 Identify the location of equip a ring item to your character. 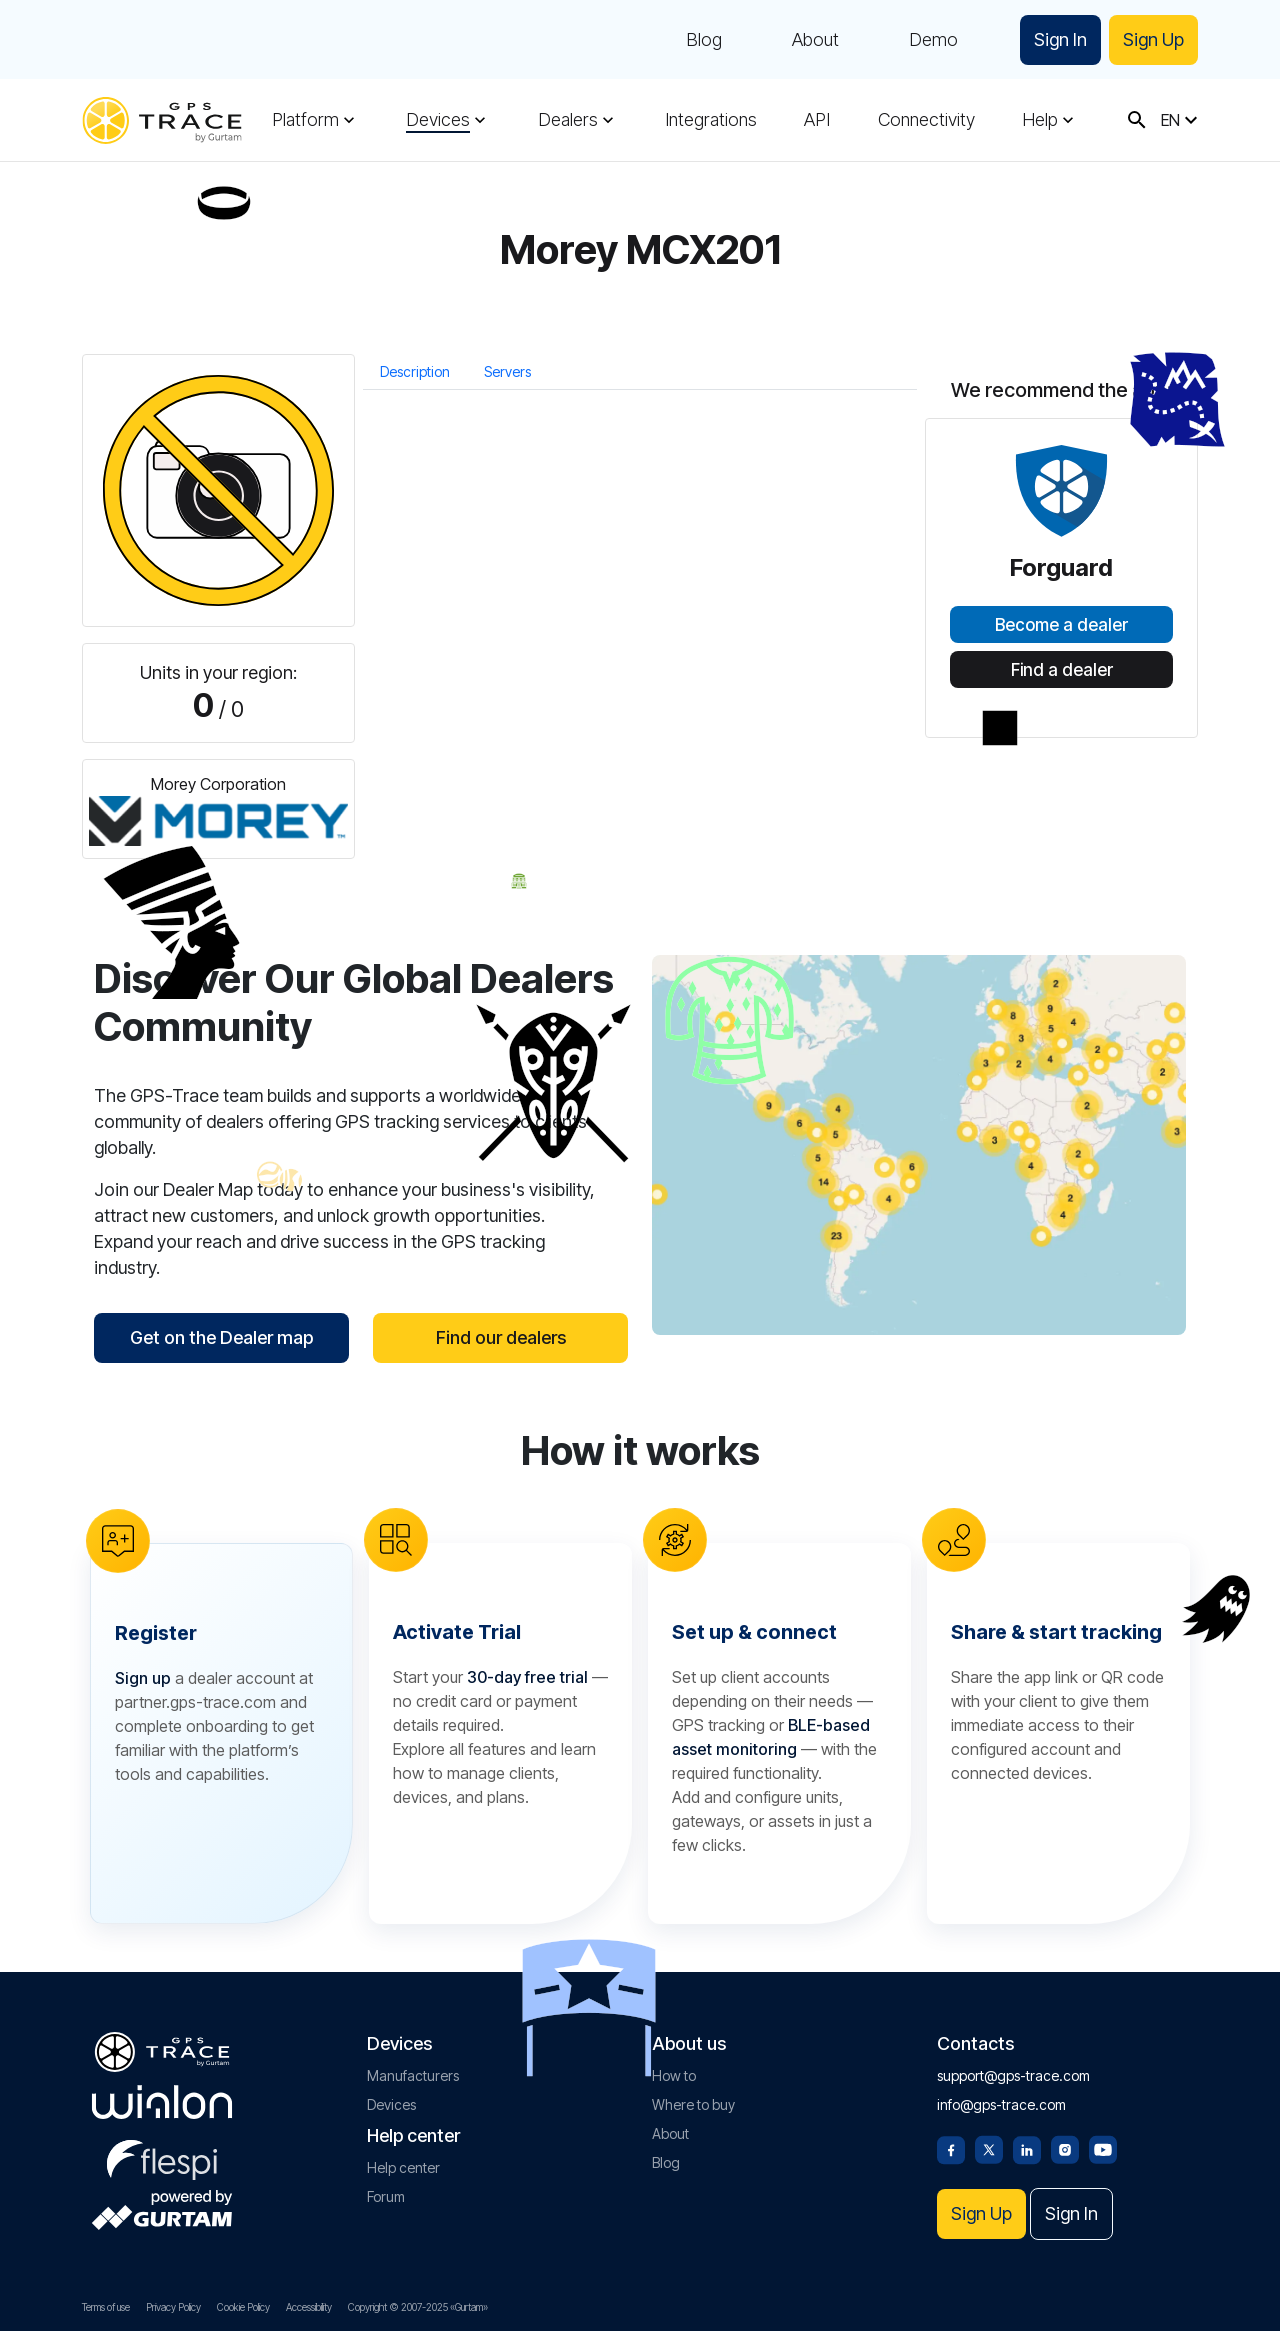
(224, 203).